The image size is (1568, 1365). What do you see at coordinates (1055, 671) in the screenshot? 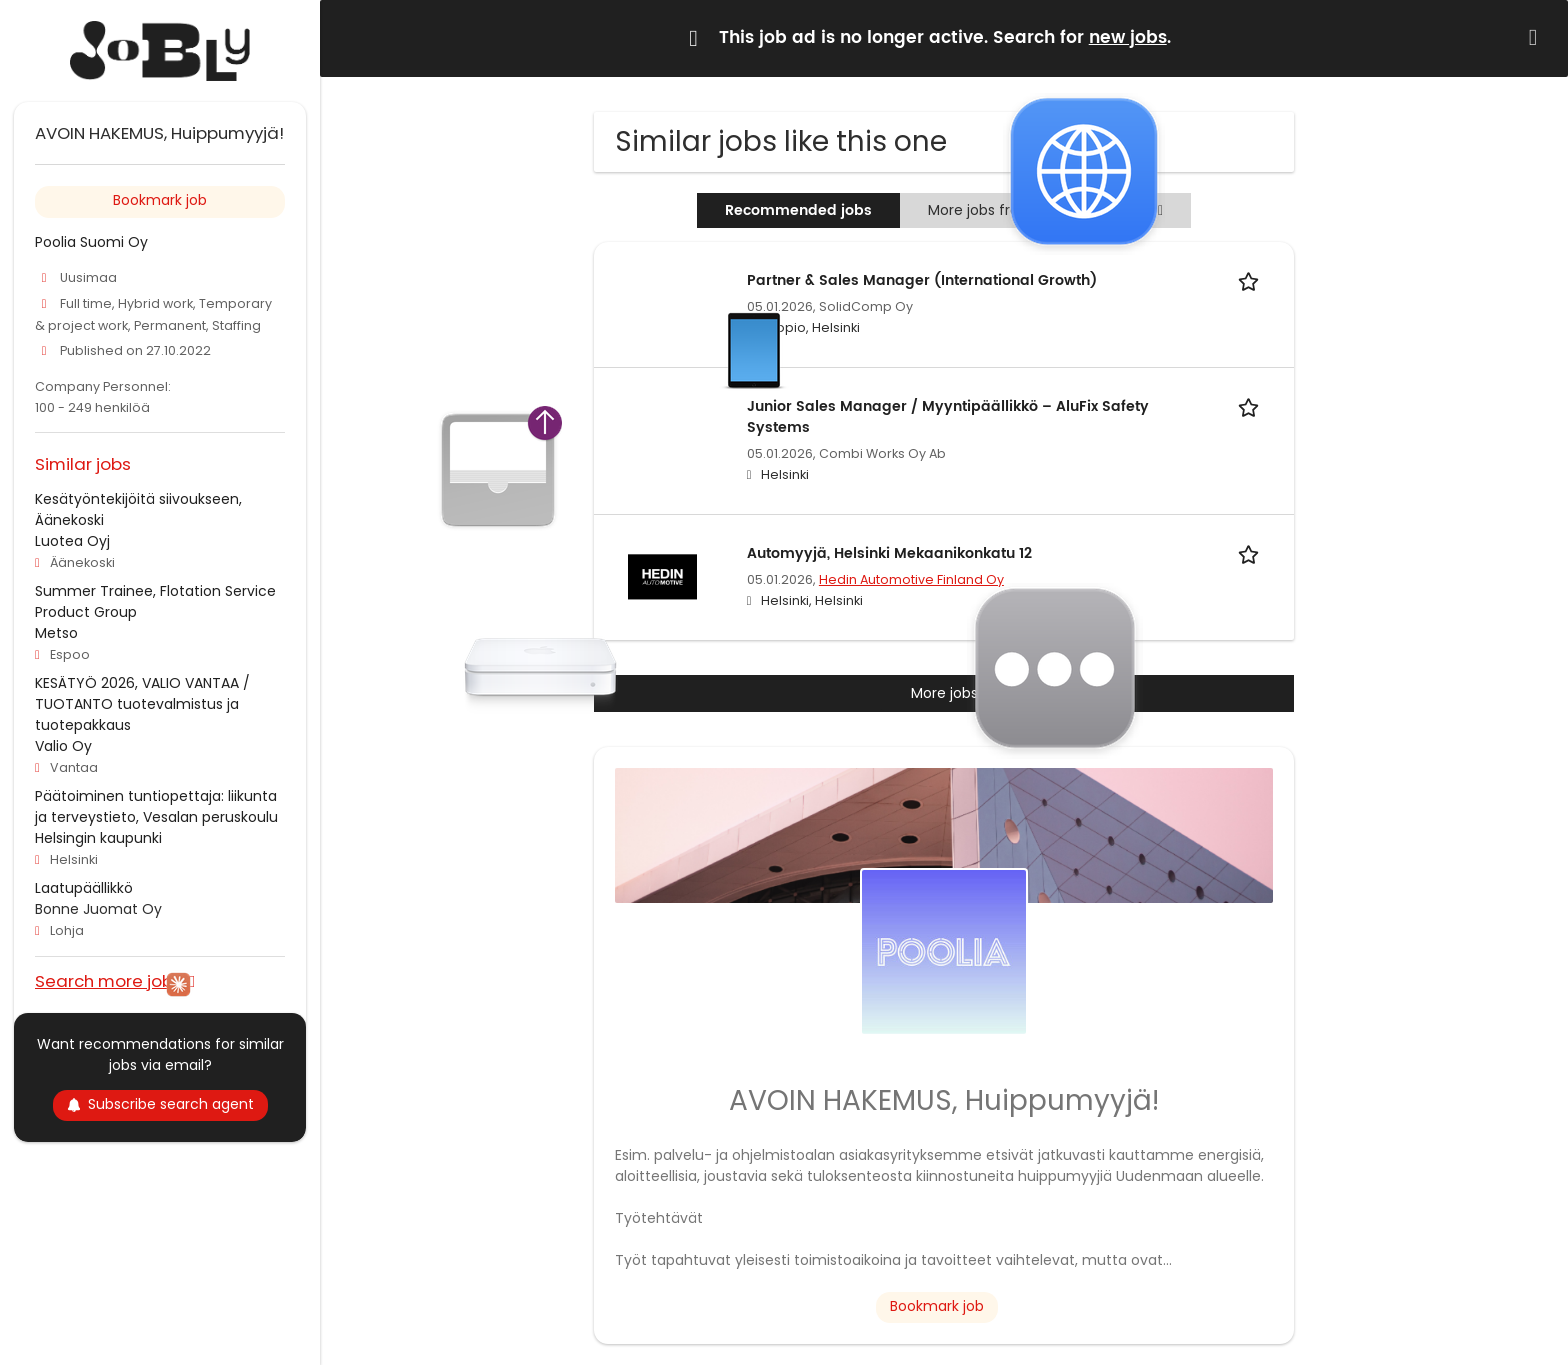
I see `open settings or preferences` at bounding box center [1055, 671].